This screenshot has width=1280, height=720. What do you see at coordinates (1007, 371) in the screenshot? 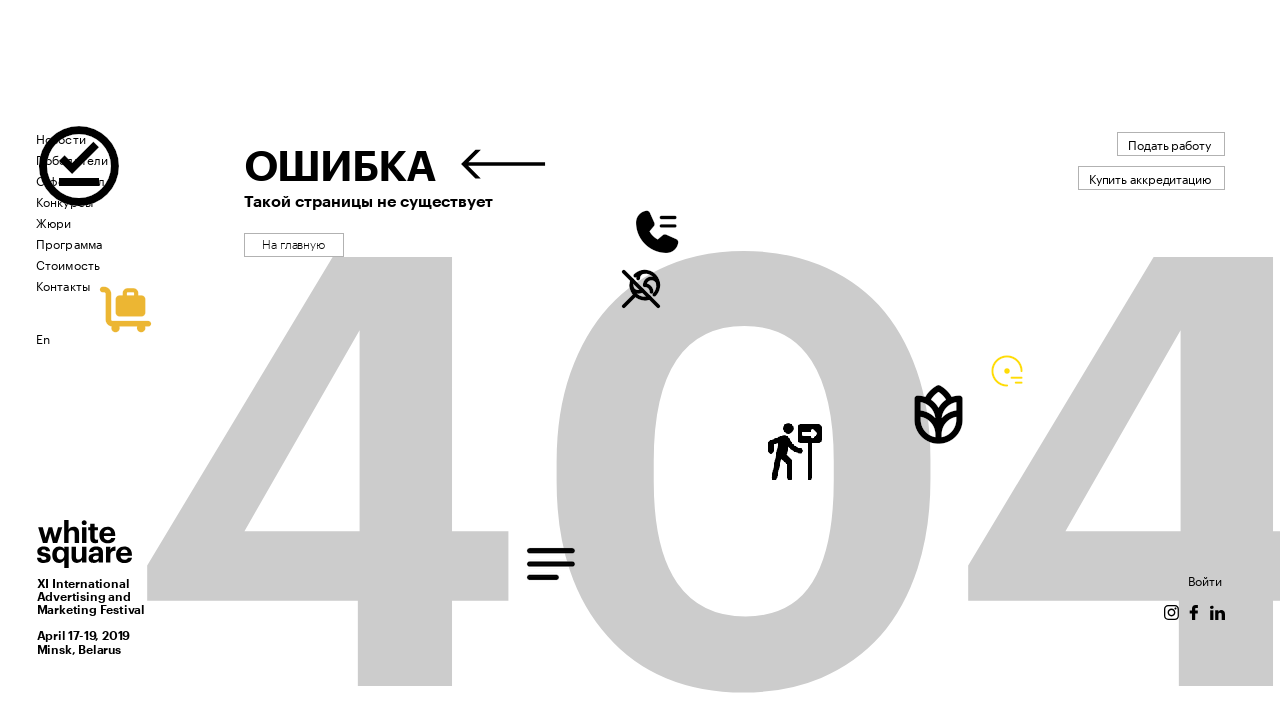
I see `view issue tracking history` at bounding box center [1007, 371].